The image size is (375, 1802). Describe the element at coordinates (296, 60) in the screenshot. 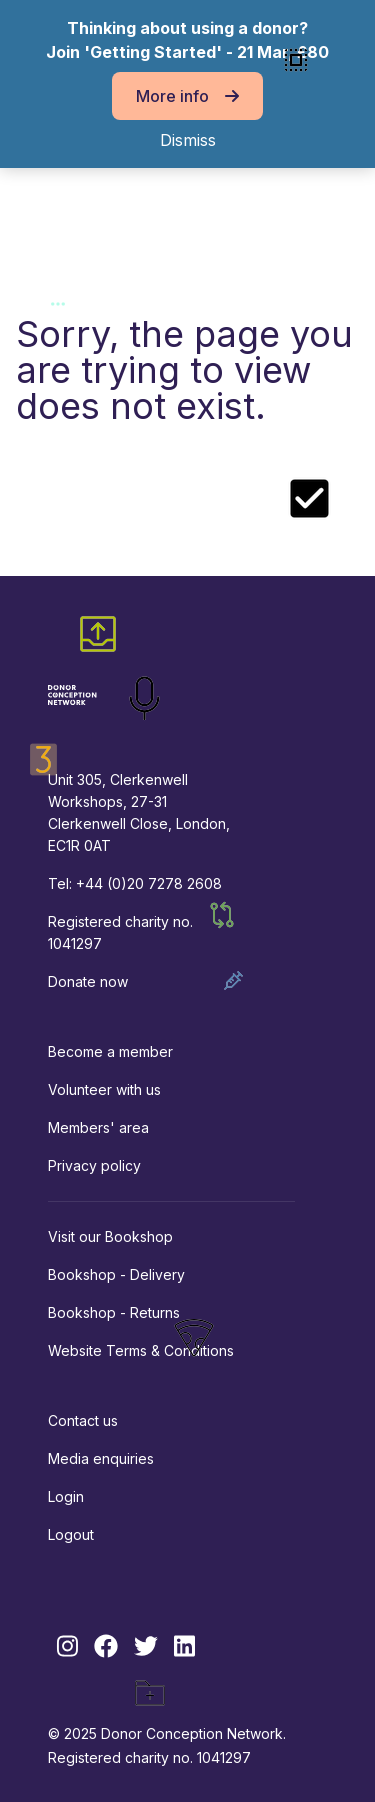

I see `select all items in a list or view` at that location.